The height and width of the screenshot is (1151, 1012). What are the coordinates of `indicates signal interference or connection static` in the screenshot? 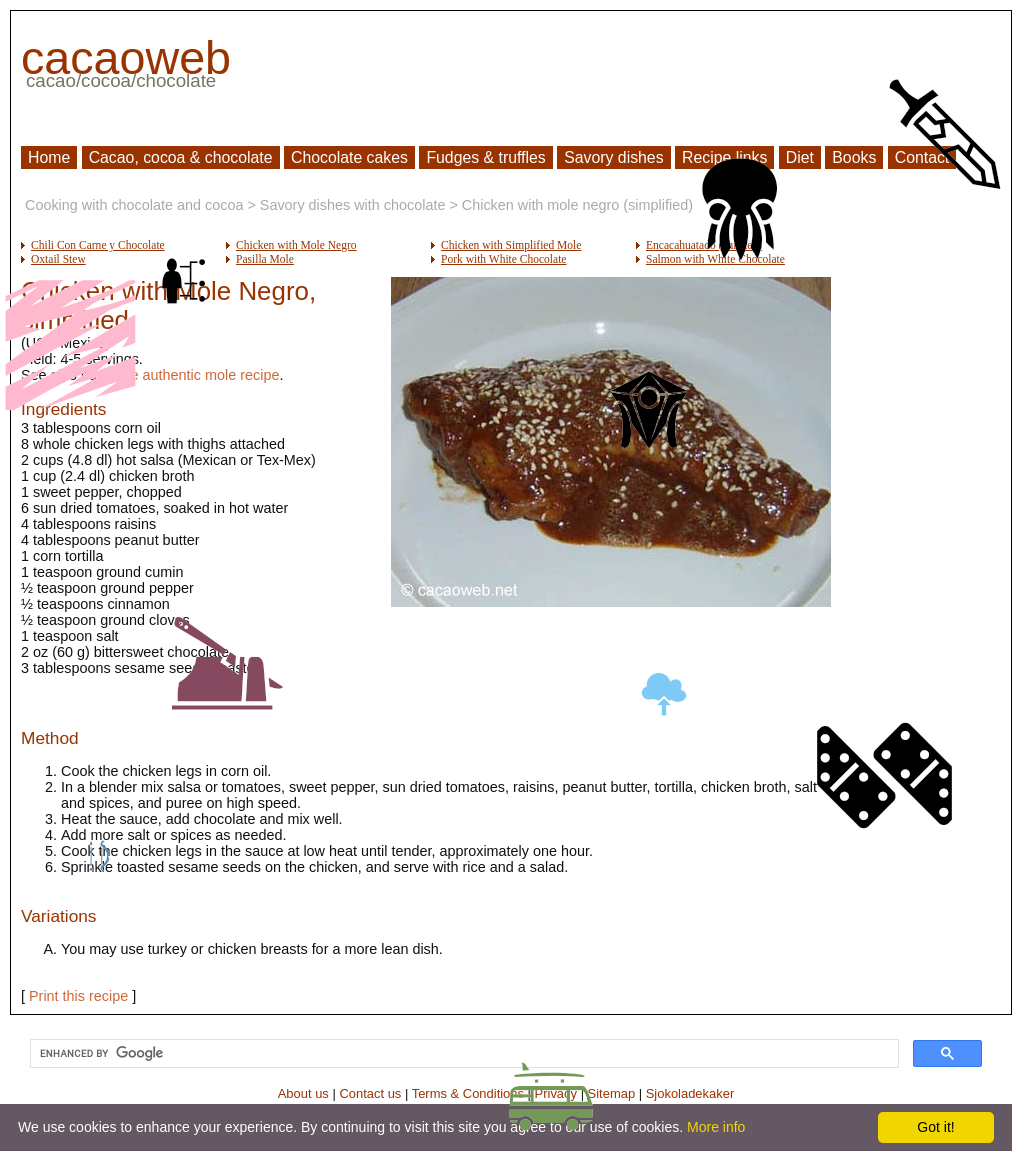 It's located at (70, 345).